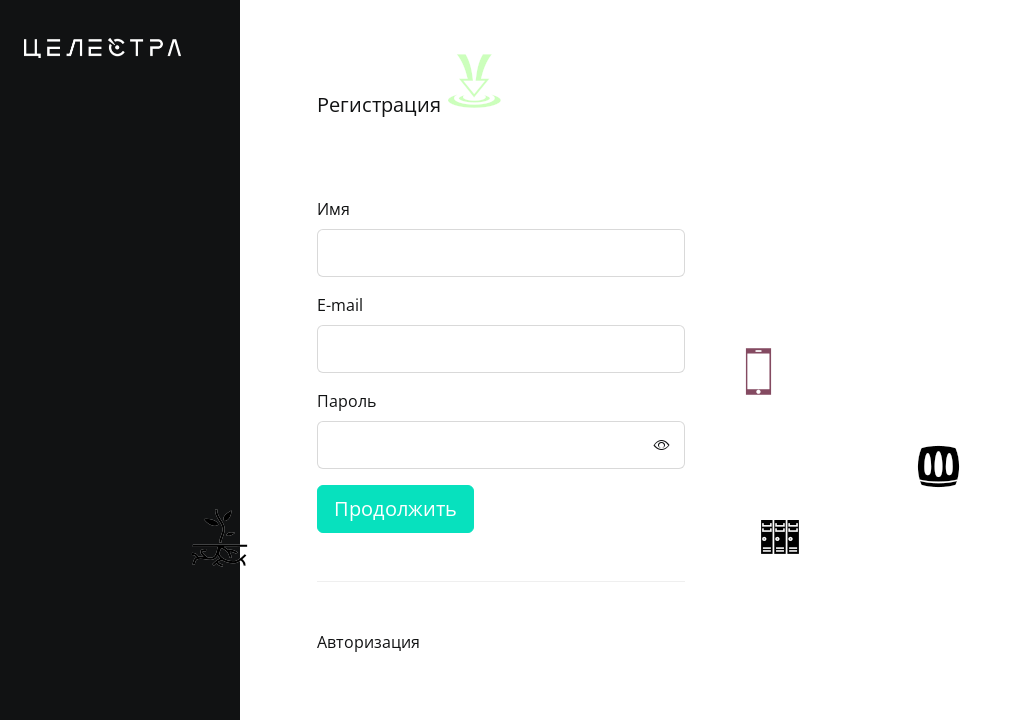 This screenshot has width=1024, height=720. I want to click on barrel or cask item in a game inventory, so click(938, 466).